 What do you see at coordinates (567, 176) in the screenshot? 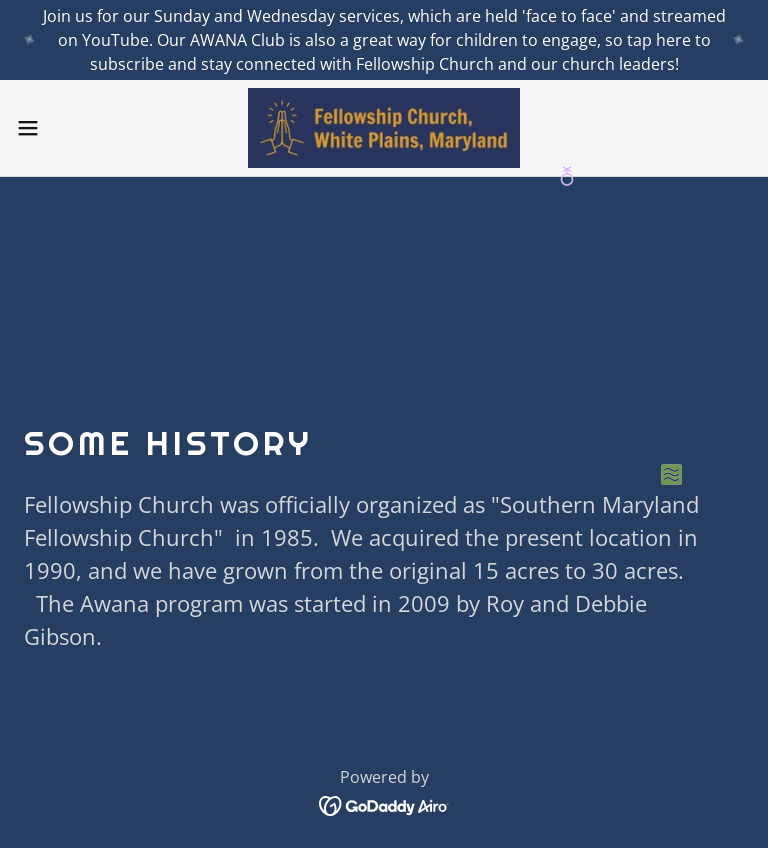
I see `indicates nonbinary gender identity option` at bounding box center [567, 176].